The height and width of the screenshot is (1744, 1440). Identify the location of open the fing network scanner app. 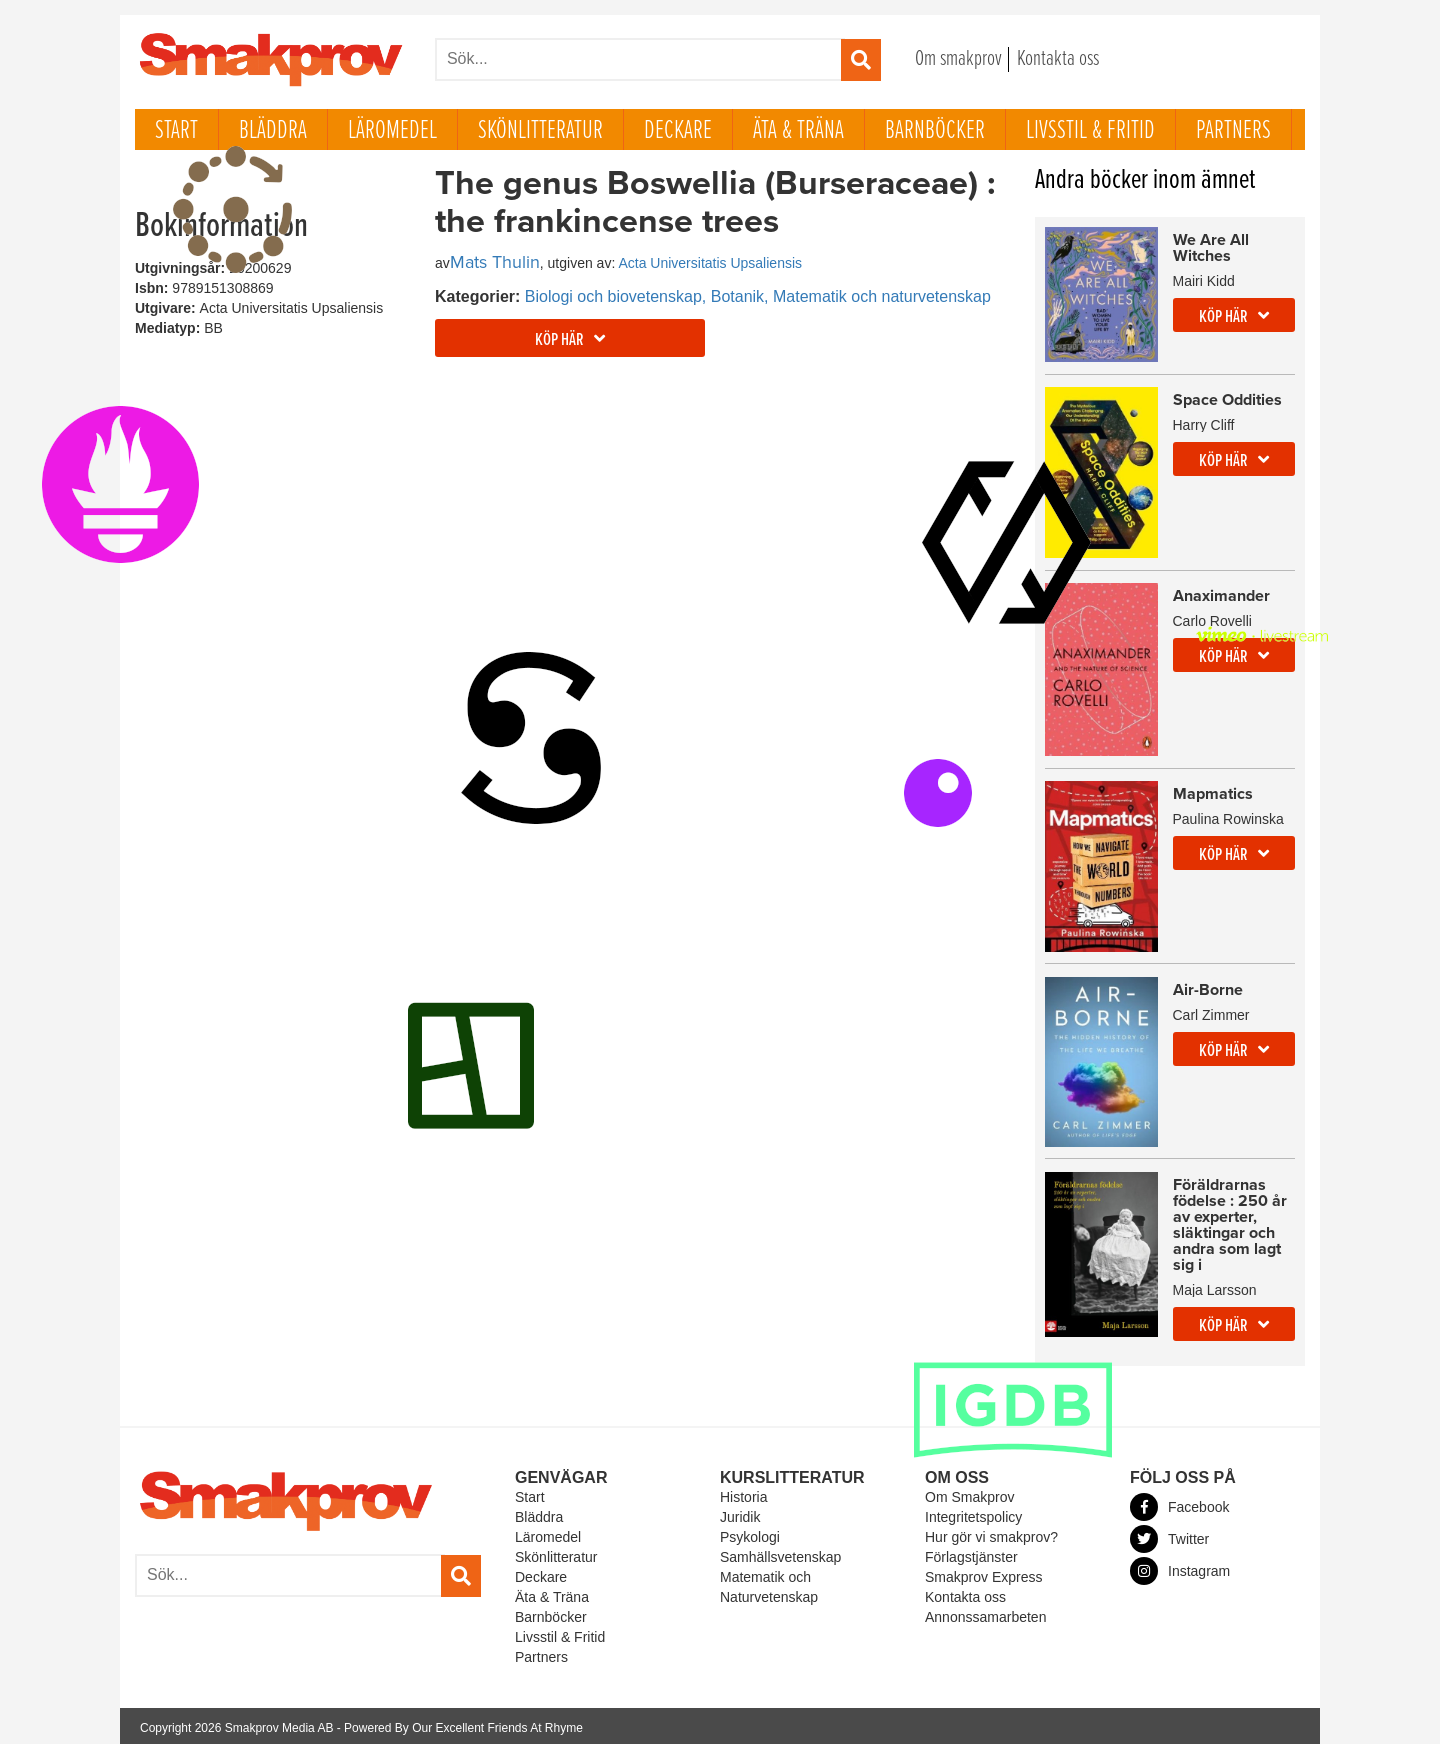
(232, 209).